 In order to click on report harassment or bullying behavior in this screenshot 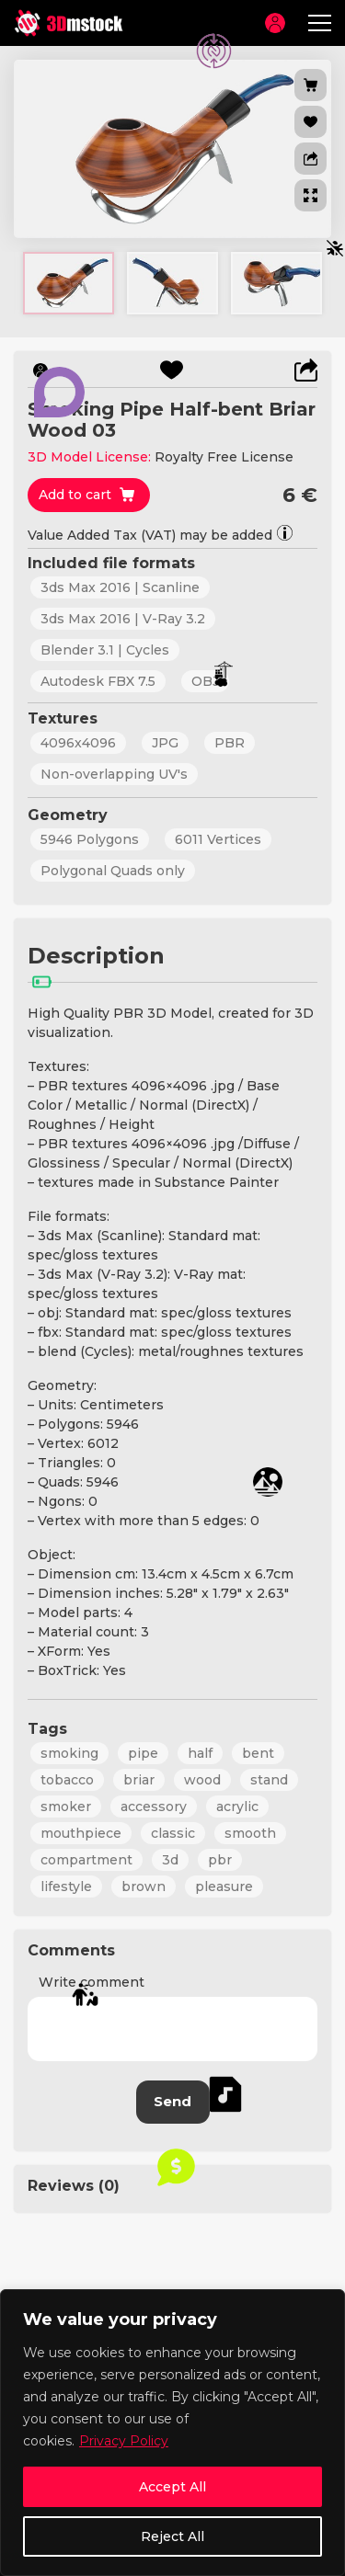, I will do `click(85, 1994)`.